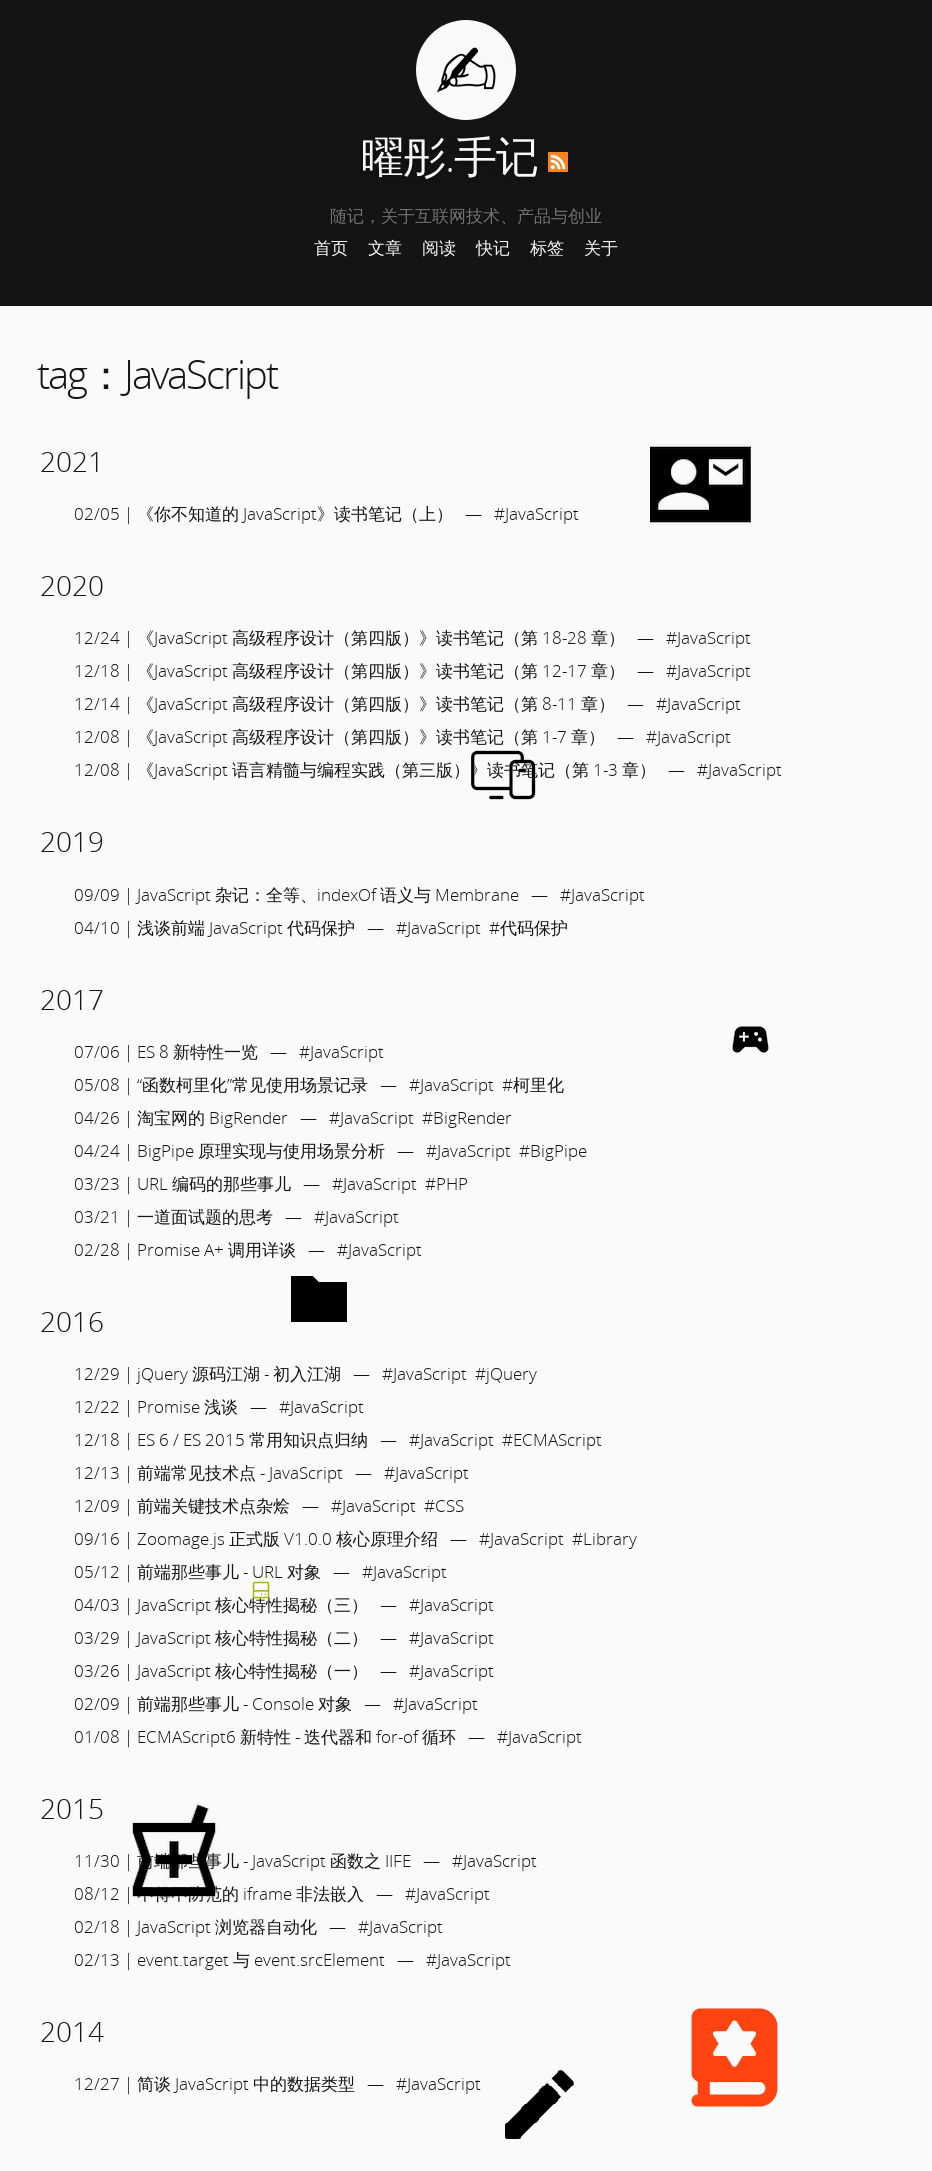 This screenshot has height=2171, width=932. I want to click on manage connected devices, so click(502, 775).